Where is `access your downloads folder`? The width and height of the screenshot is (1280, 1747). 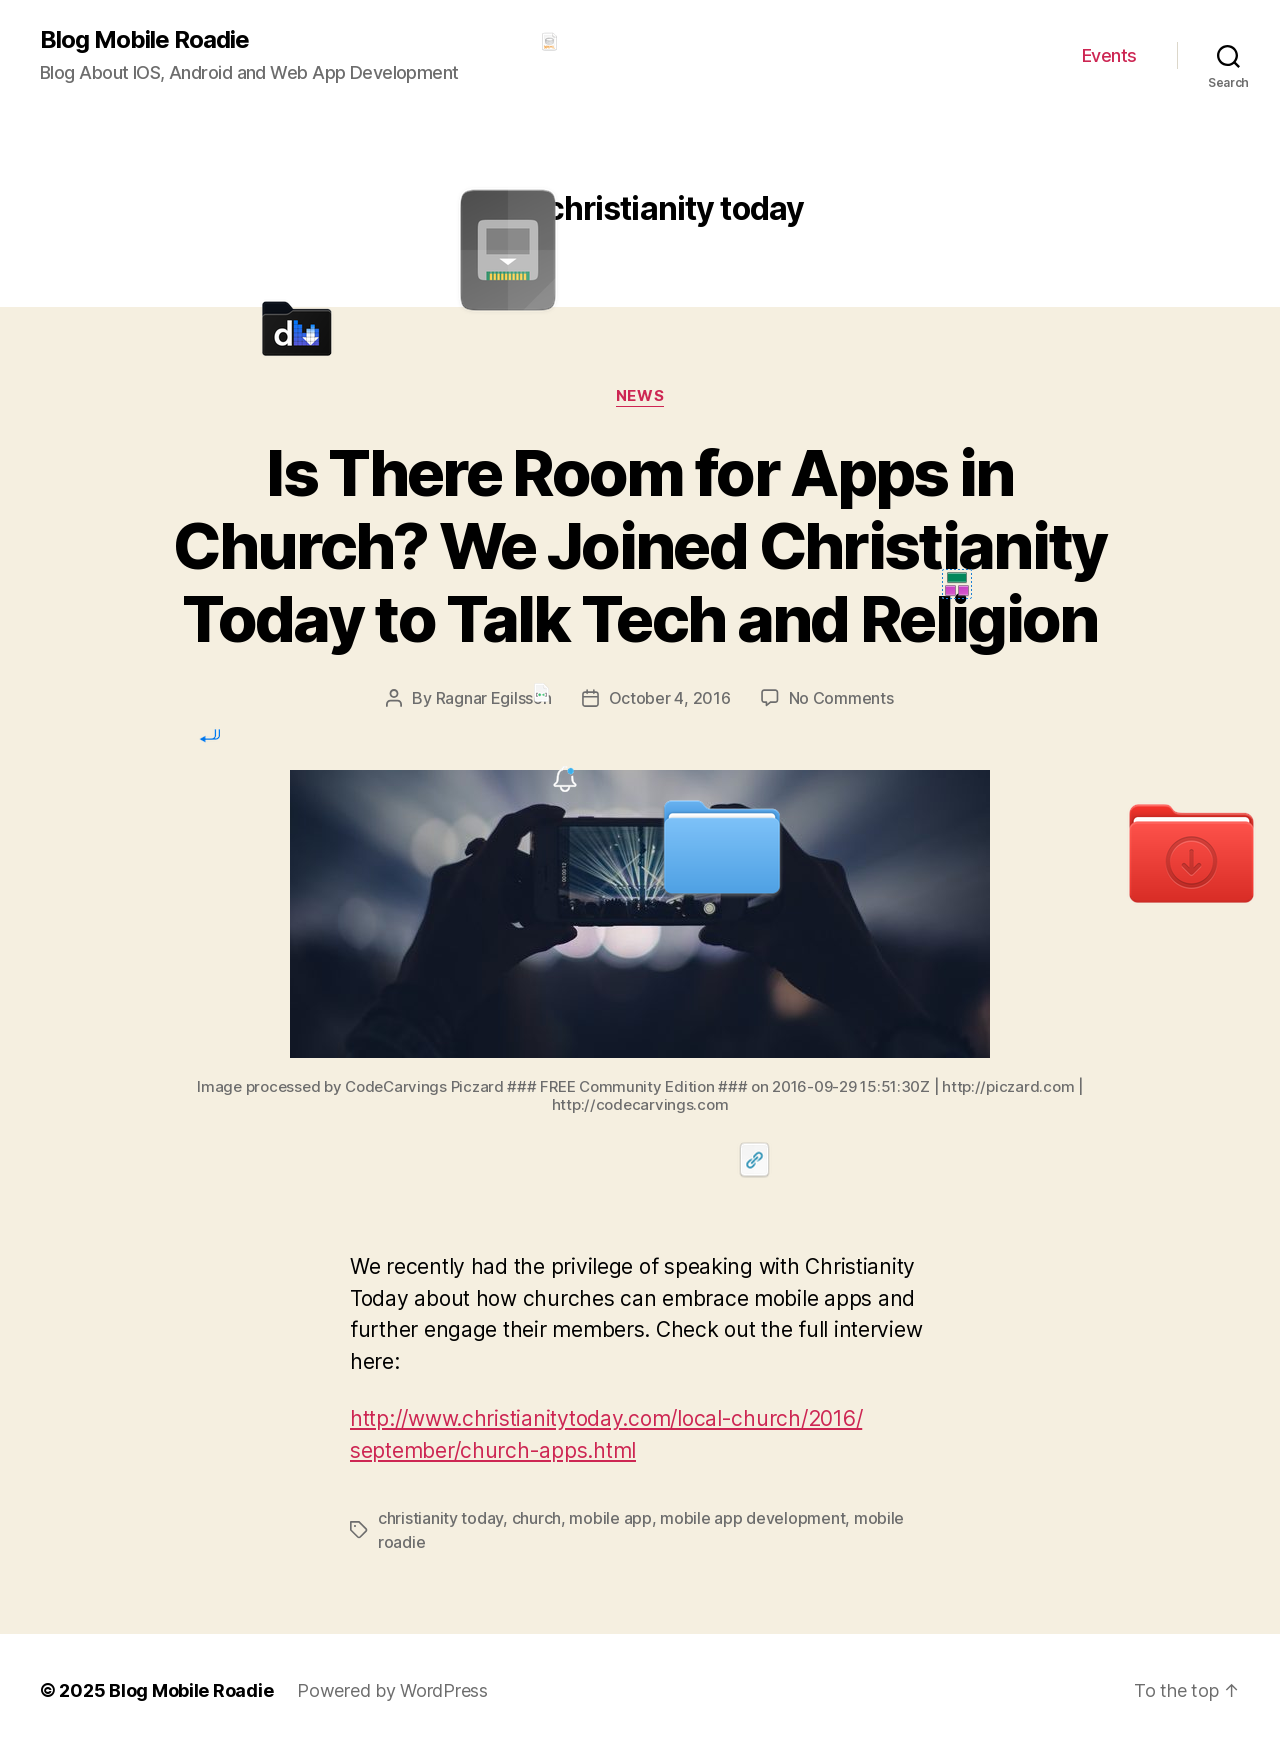 access your downloads folder is located at coordinates (1191, 853).